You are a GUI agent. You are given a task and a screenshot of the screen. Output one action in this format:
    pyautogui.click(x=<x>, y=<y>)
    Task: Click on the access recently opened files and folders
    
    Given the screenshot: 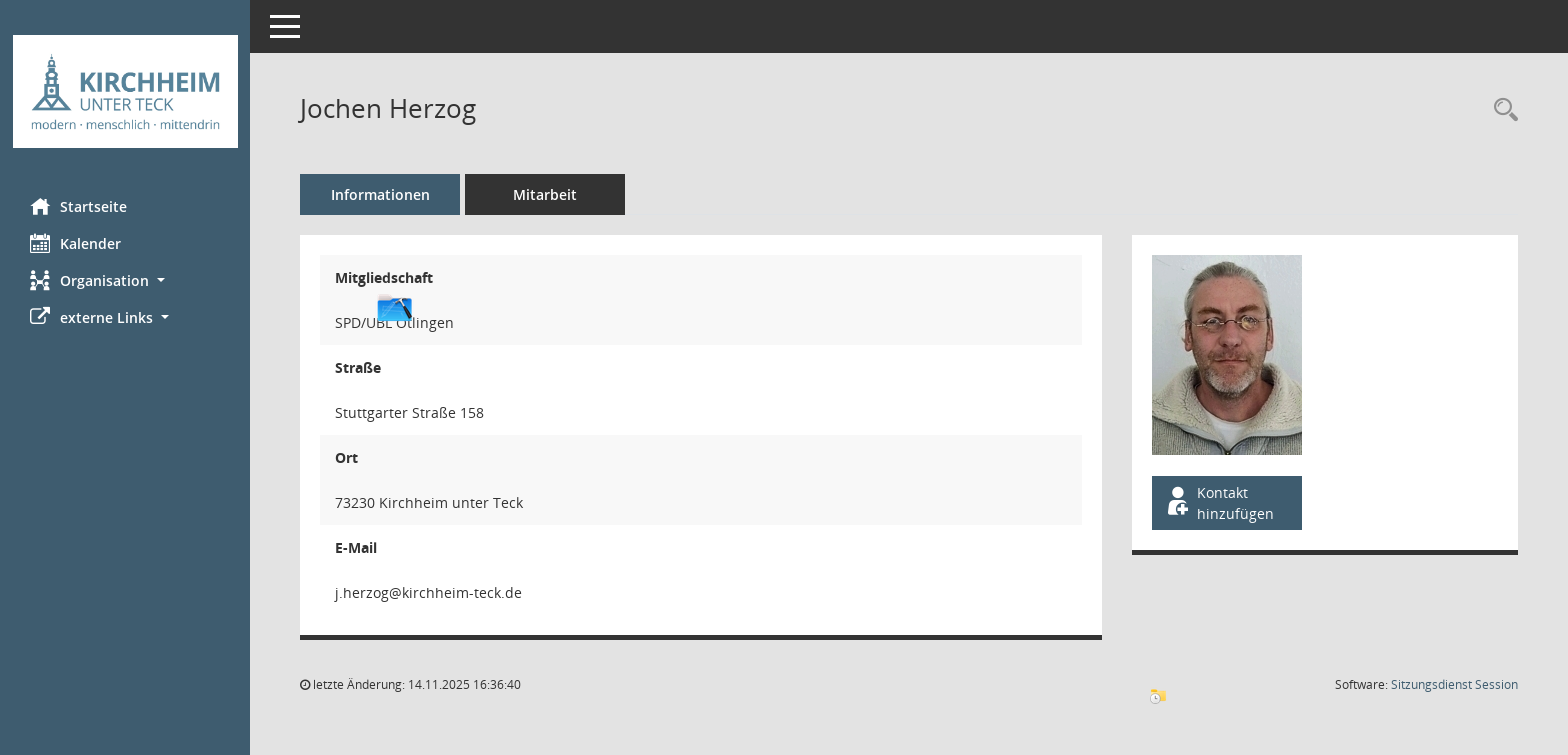 What is the action you would take?
    pyautogui.click(x=1158, y=695)
    